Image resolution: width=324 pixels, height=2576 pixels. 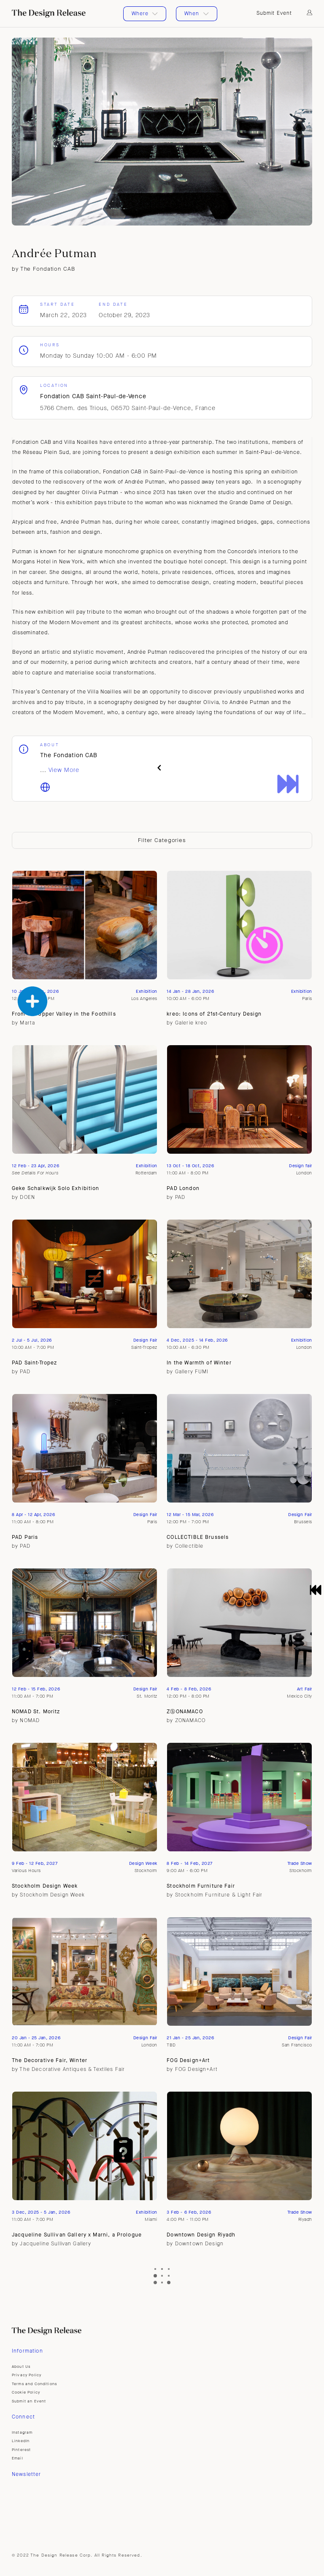 I want to click on skip to the next track, so click(x=288, y=784).